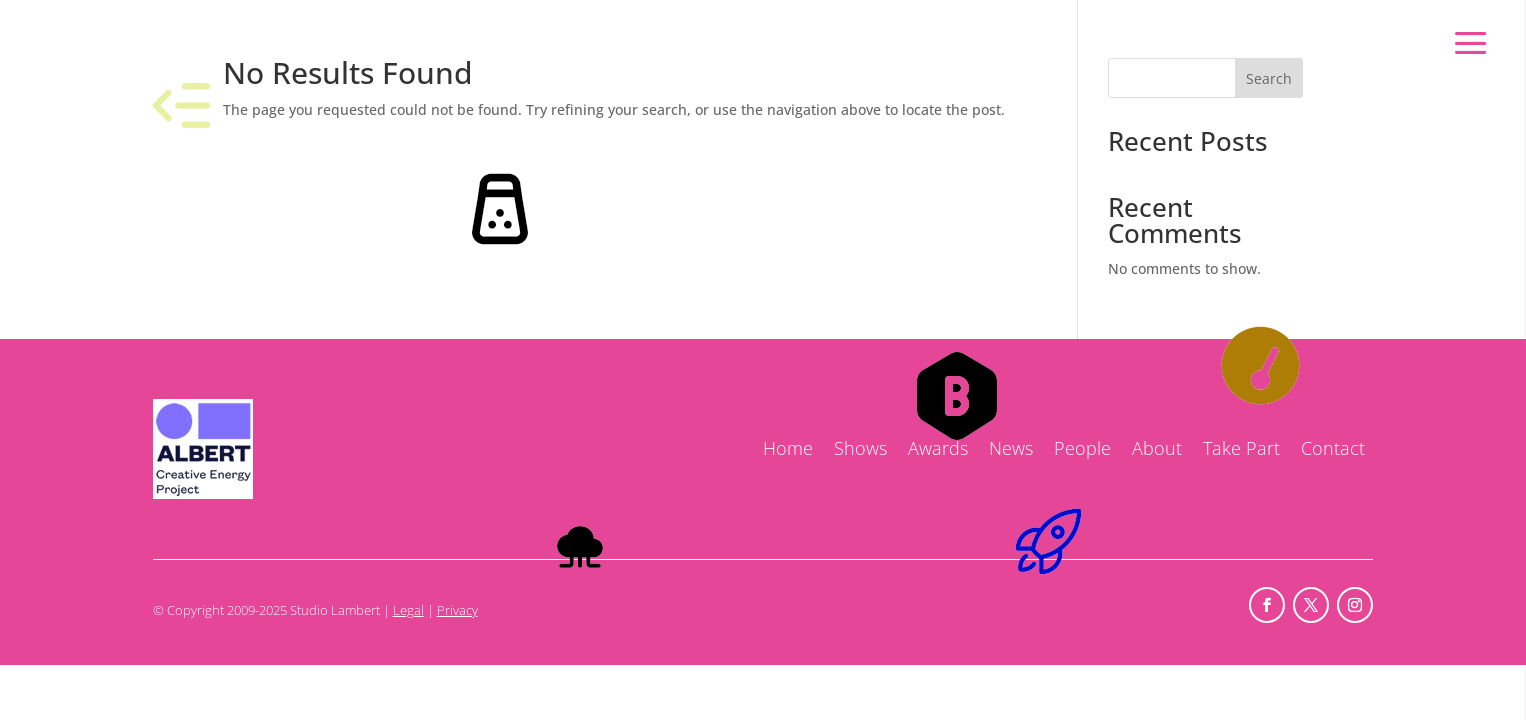 The image size is (1526, 720). I want to click on indicates high performance or speed level, so click(1260, 365).